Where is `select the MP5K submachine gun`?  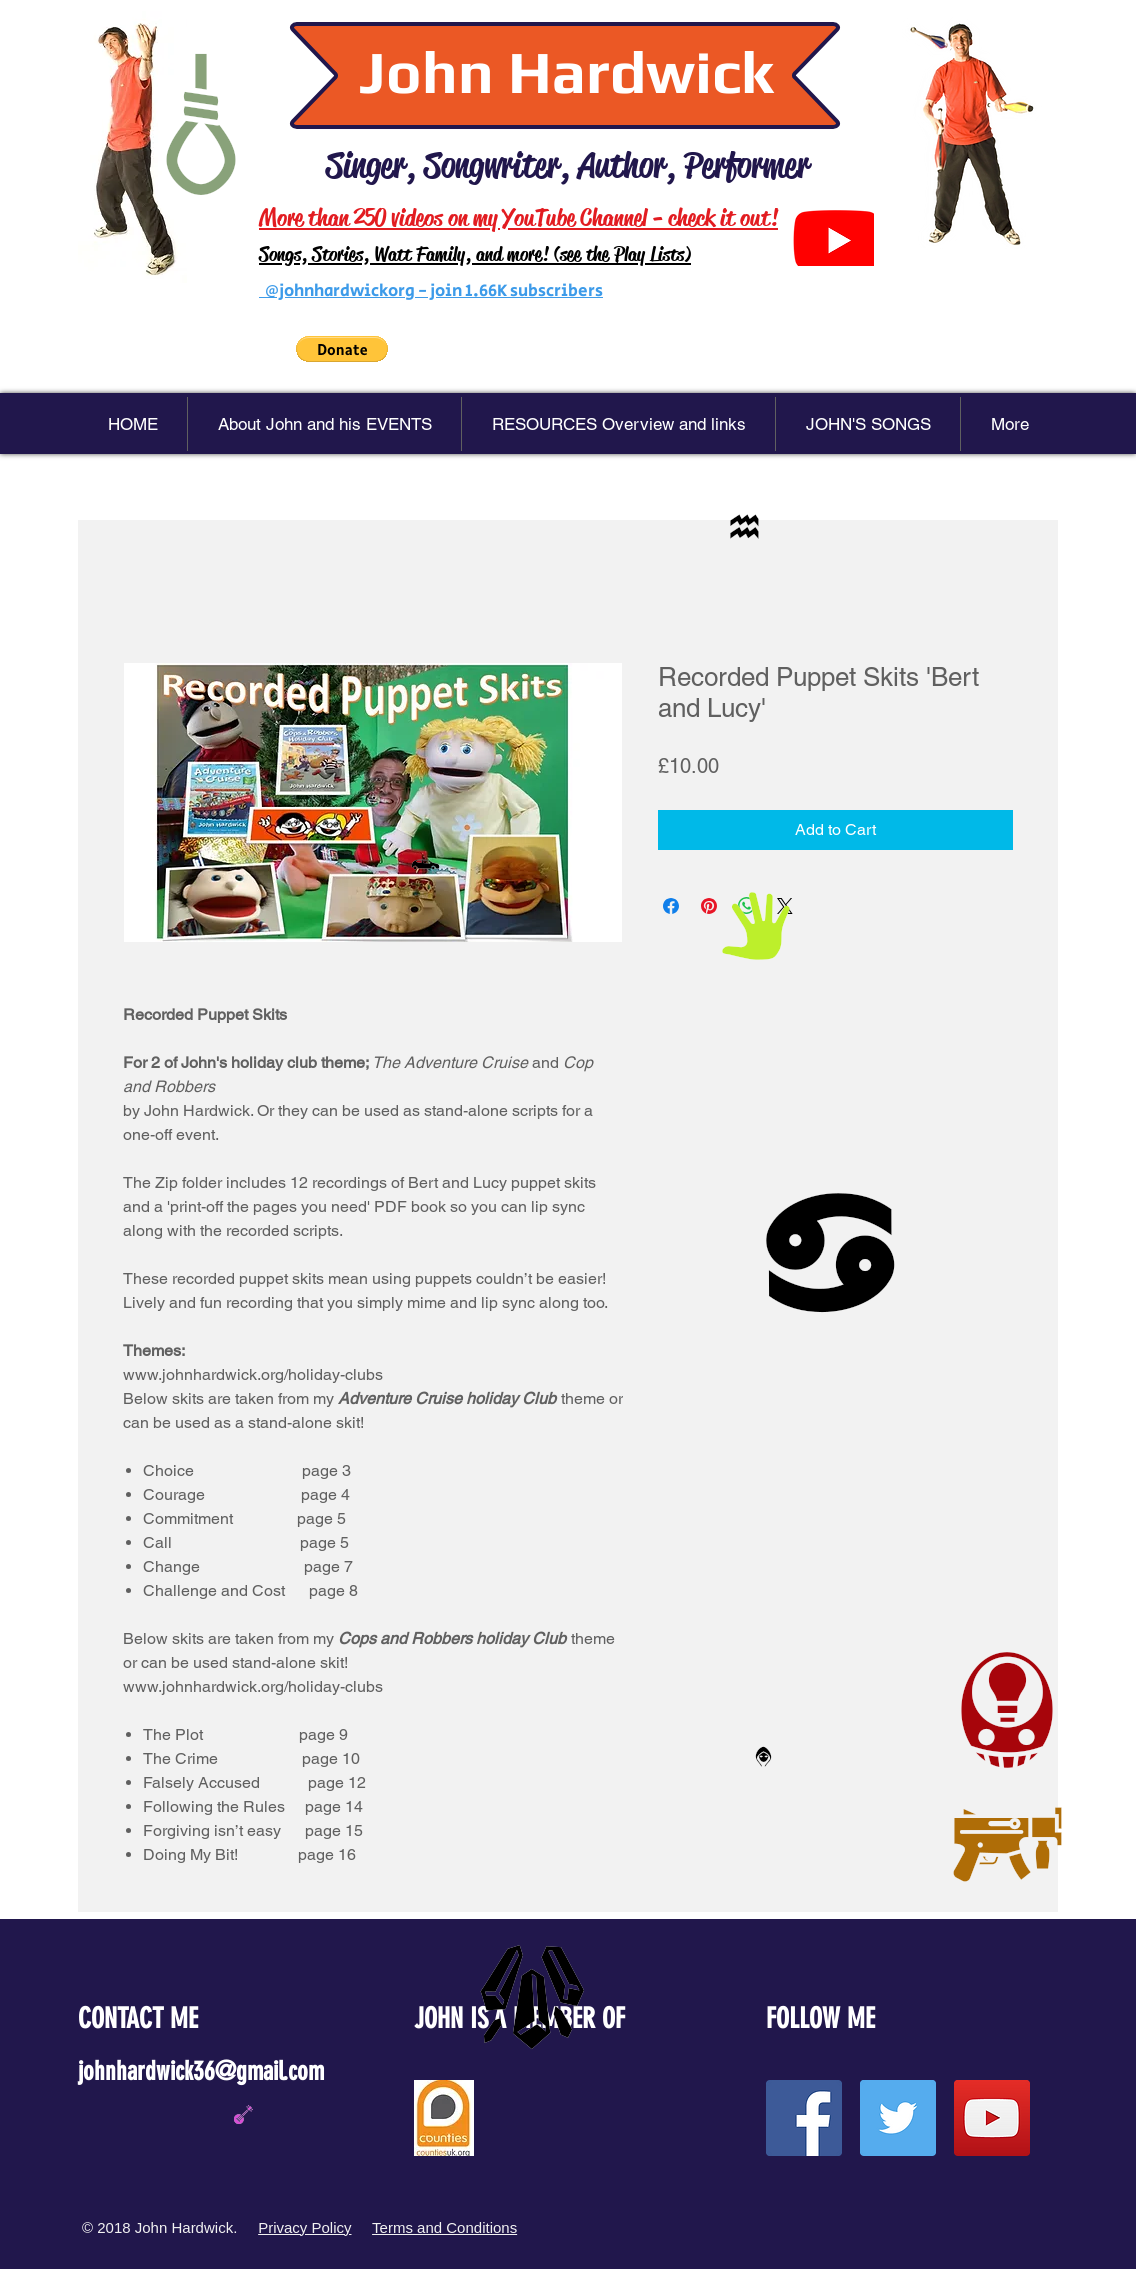
select the MP5K submachine gun is located at coordinates (1007, 1844).